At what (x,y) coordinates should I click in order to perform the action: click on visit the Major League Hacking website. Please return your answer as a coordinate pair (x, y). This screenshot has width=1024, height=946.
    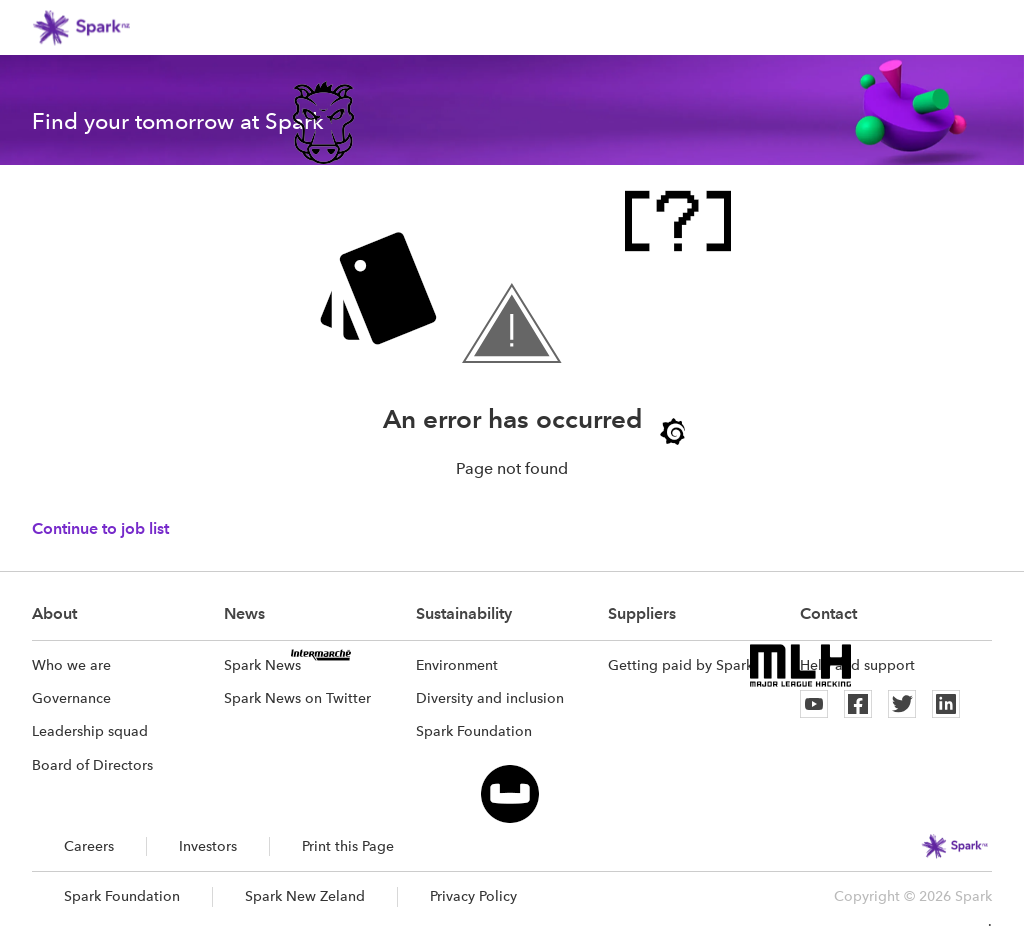
    Looking at the image, I should click on (800, 665).